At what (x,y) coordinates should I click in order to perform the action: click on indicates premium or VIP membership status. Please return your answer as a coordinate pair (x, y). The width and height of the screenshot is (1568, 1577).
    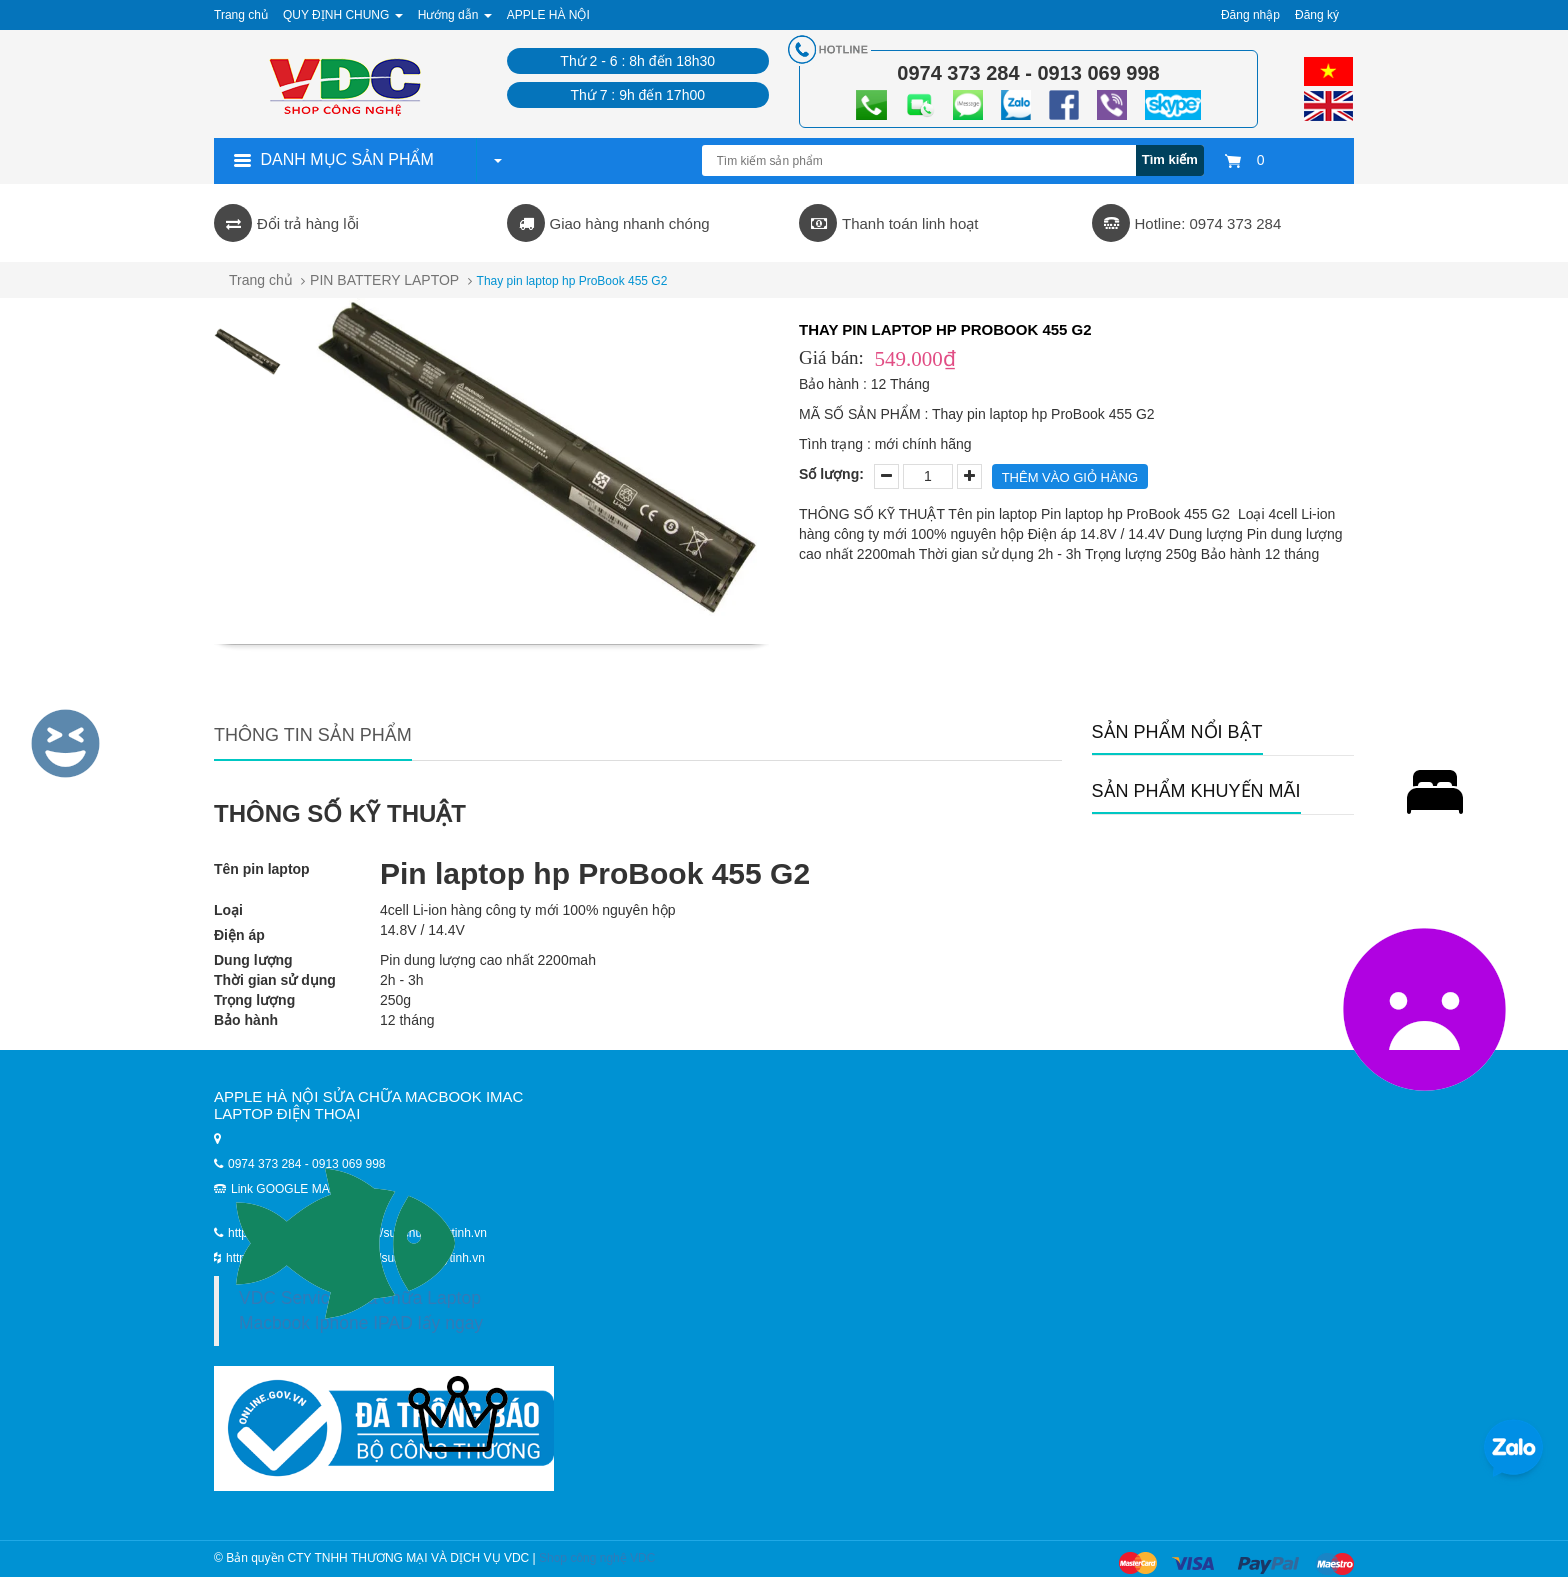
    Looking at the image, I should click on (458, 1419).